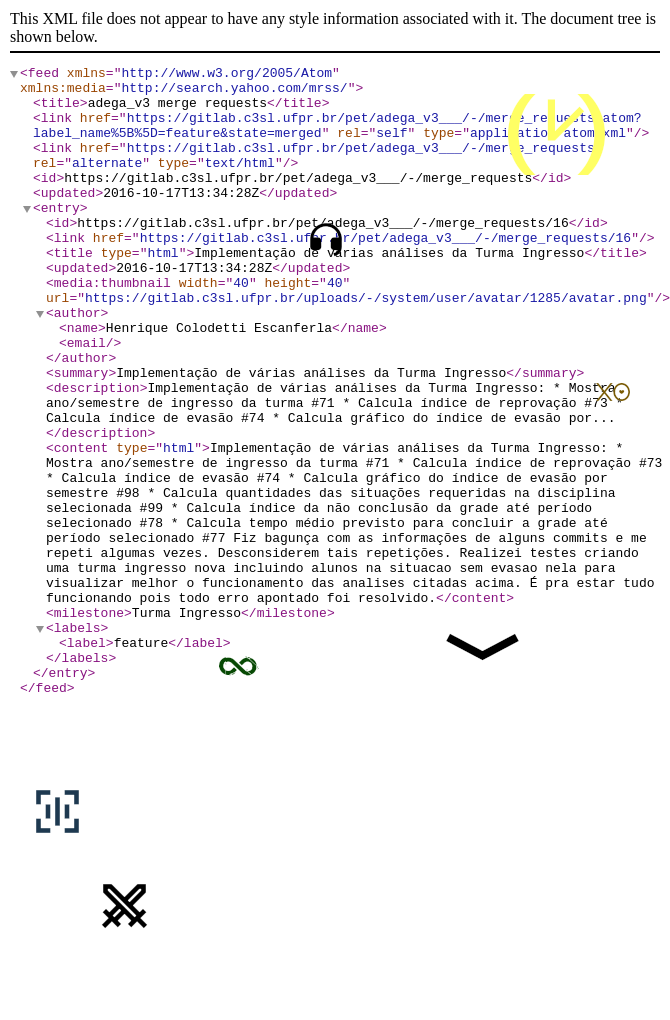 This screenshot has height=1020, width=670. I want to click on access combat or battle features, so click(124, 905).